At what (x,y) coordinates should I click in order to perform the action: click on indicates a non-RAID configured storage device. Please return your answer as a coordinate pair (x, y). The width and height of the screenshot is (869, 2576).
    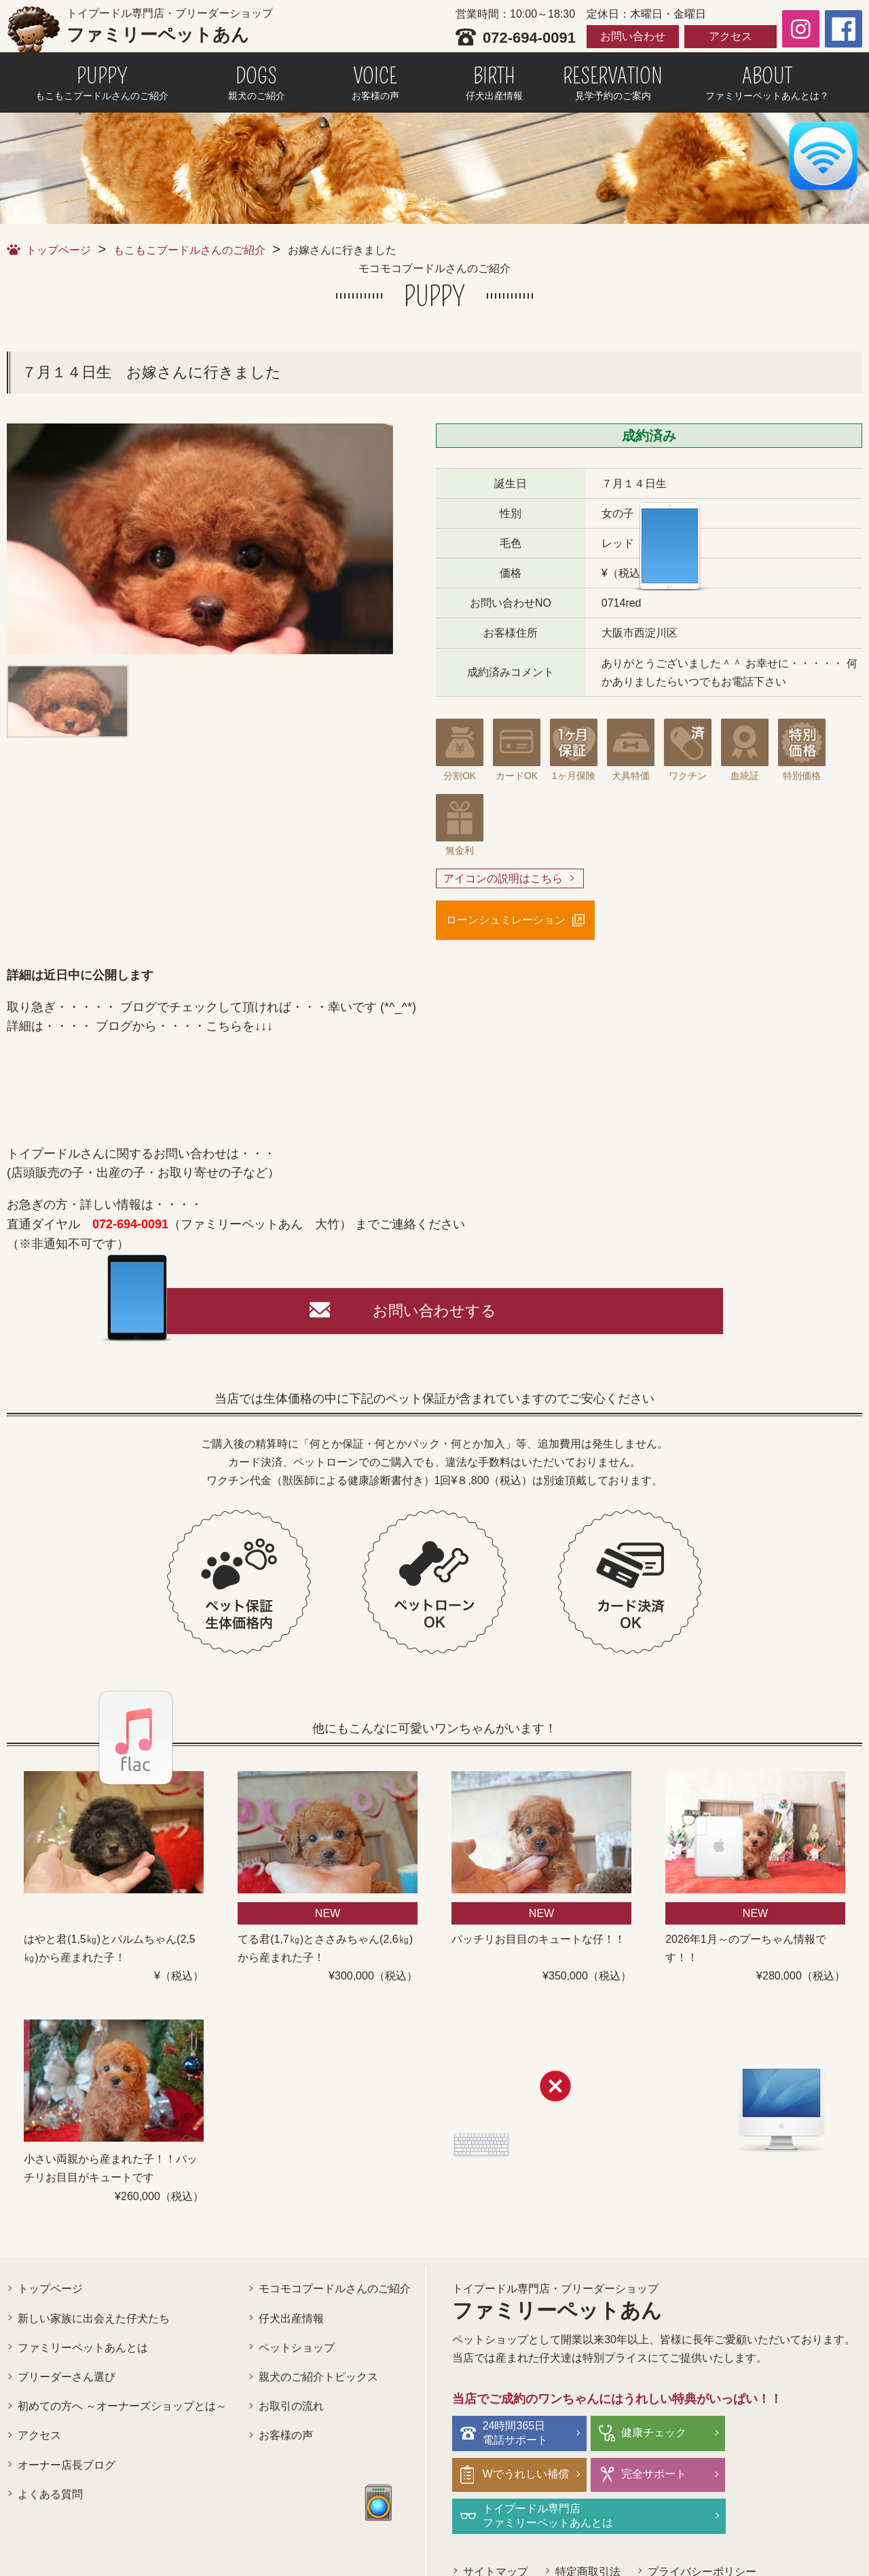
    Looking at the image, I should click on (378, 2502).